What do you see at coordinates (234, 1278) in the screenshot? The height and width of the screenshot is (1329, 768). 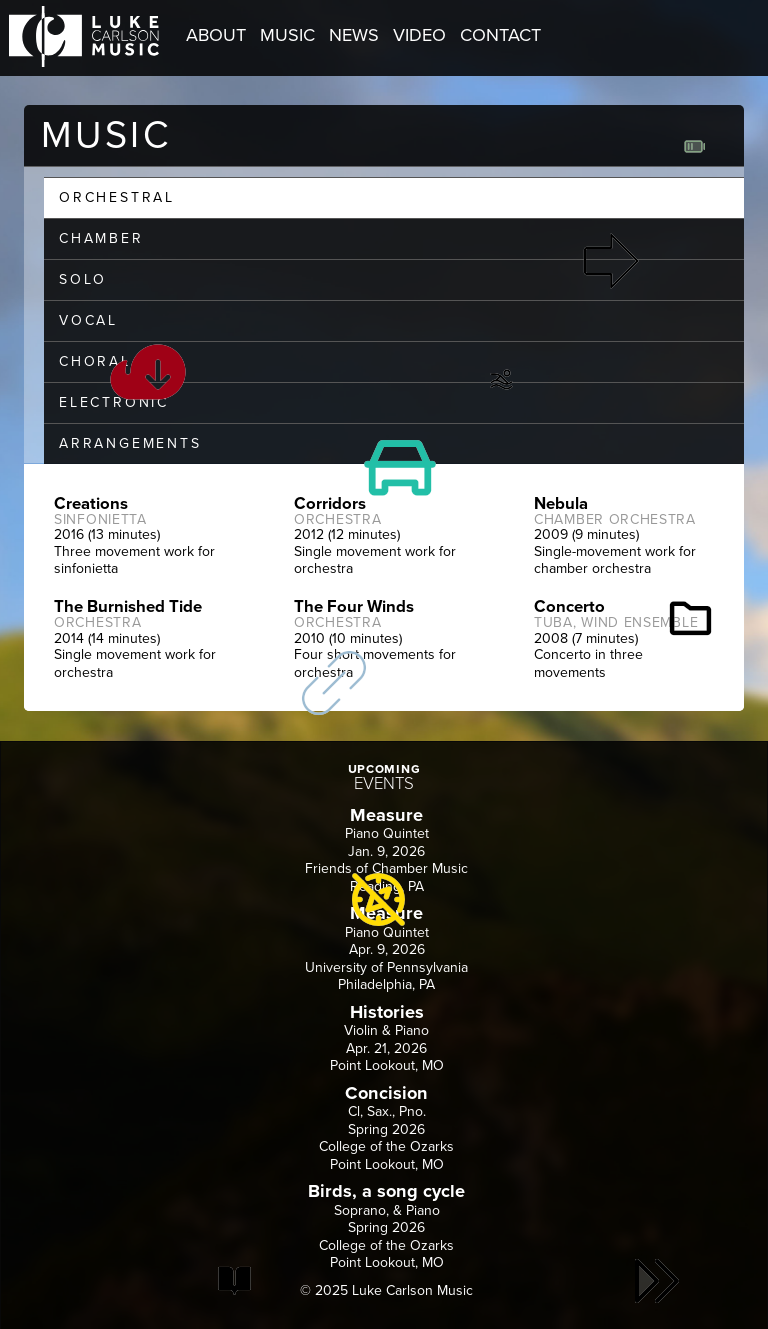 I see `open reading mode or e-reader` at bounding box center [234, 1278].